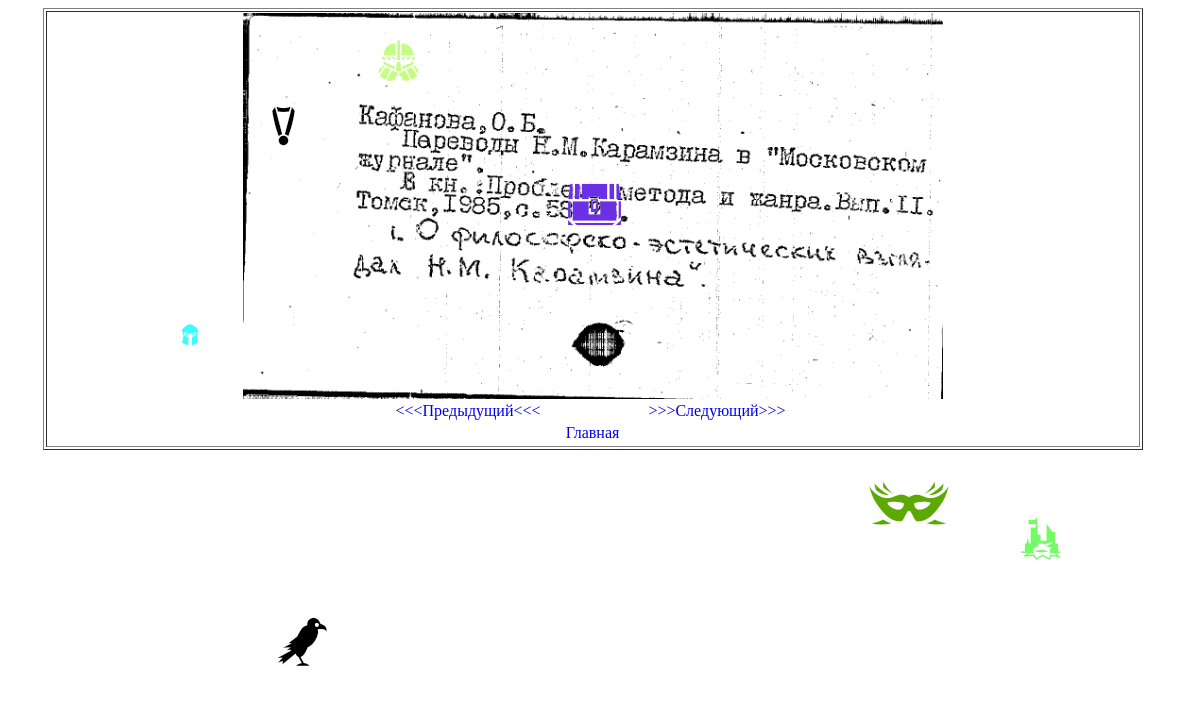  I want to click on select warrior or knight character class, so click(190, 335).